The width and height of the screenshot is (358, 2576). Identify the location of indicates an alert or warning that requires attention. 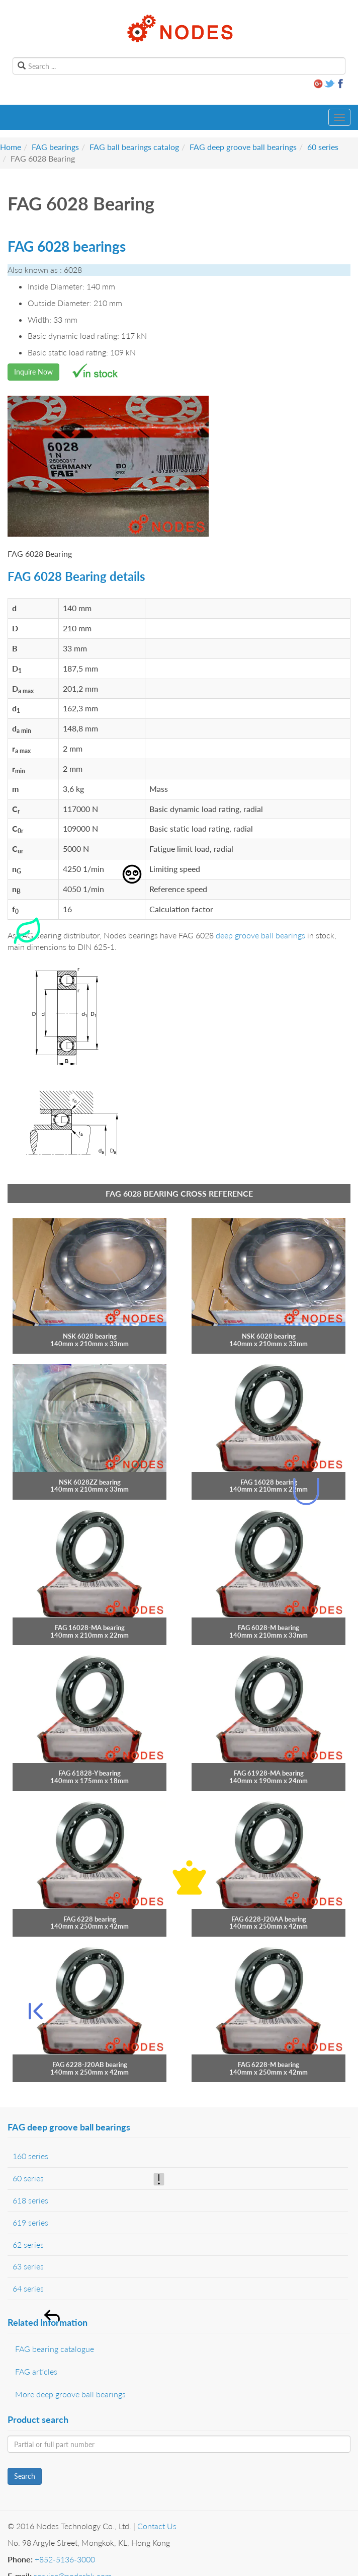
(159, 2179).